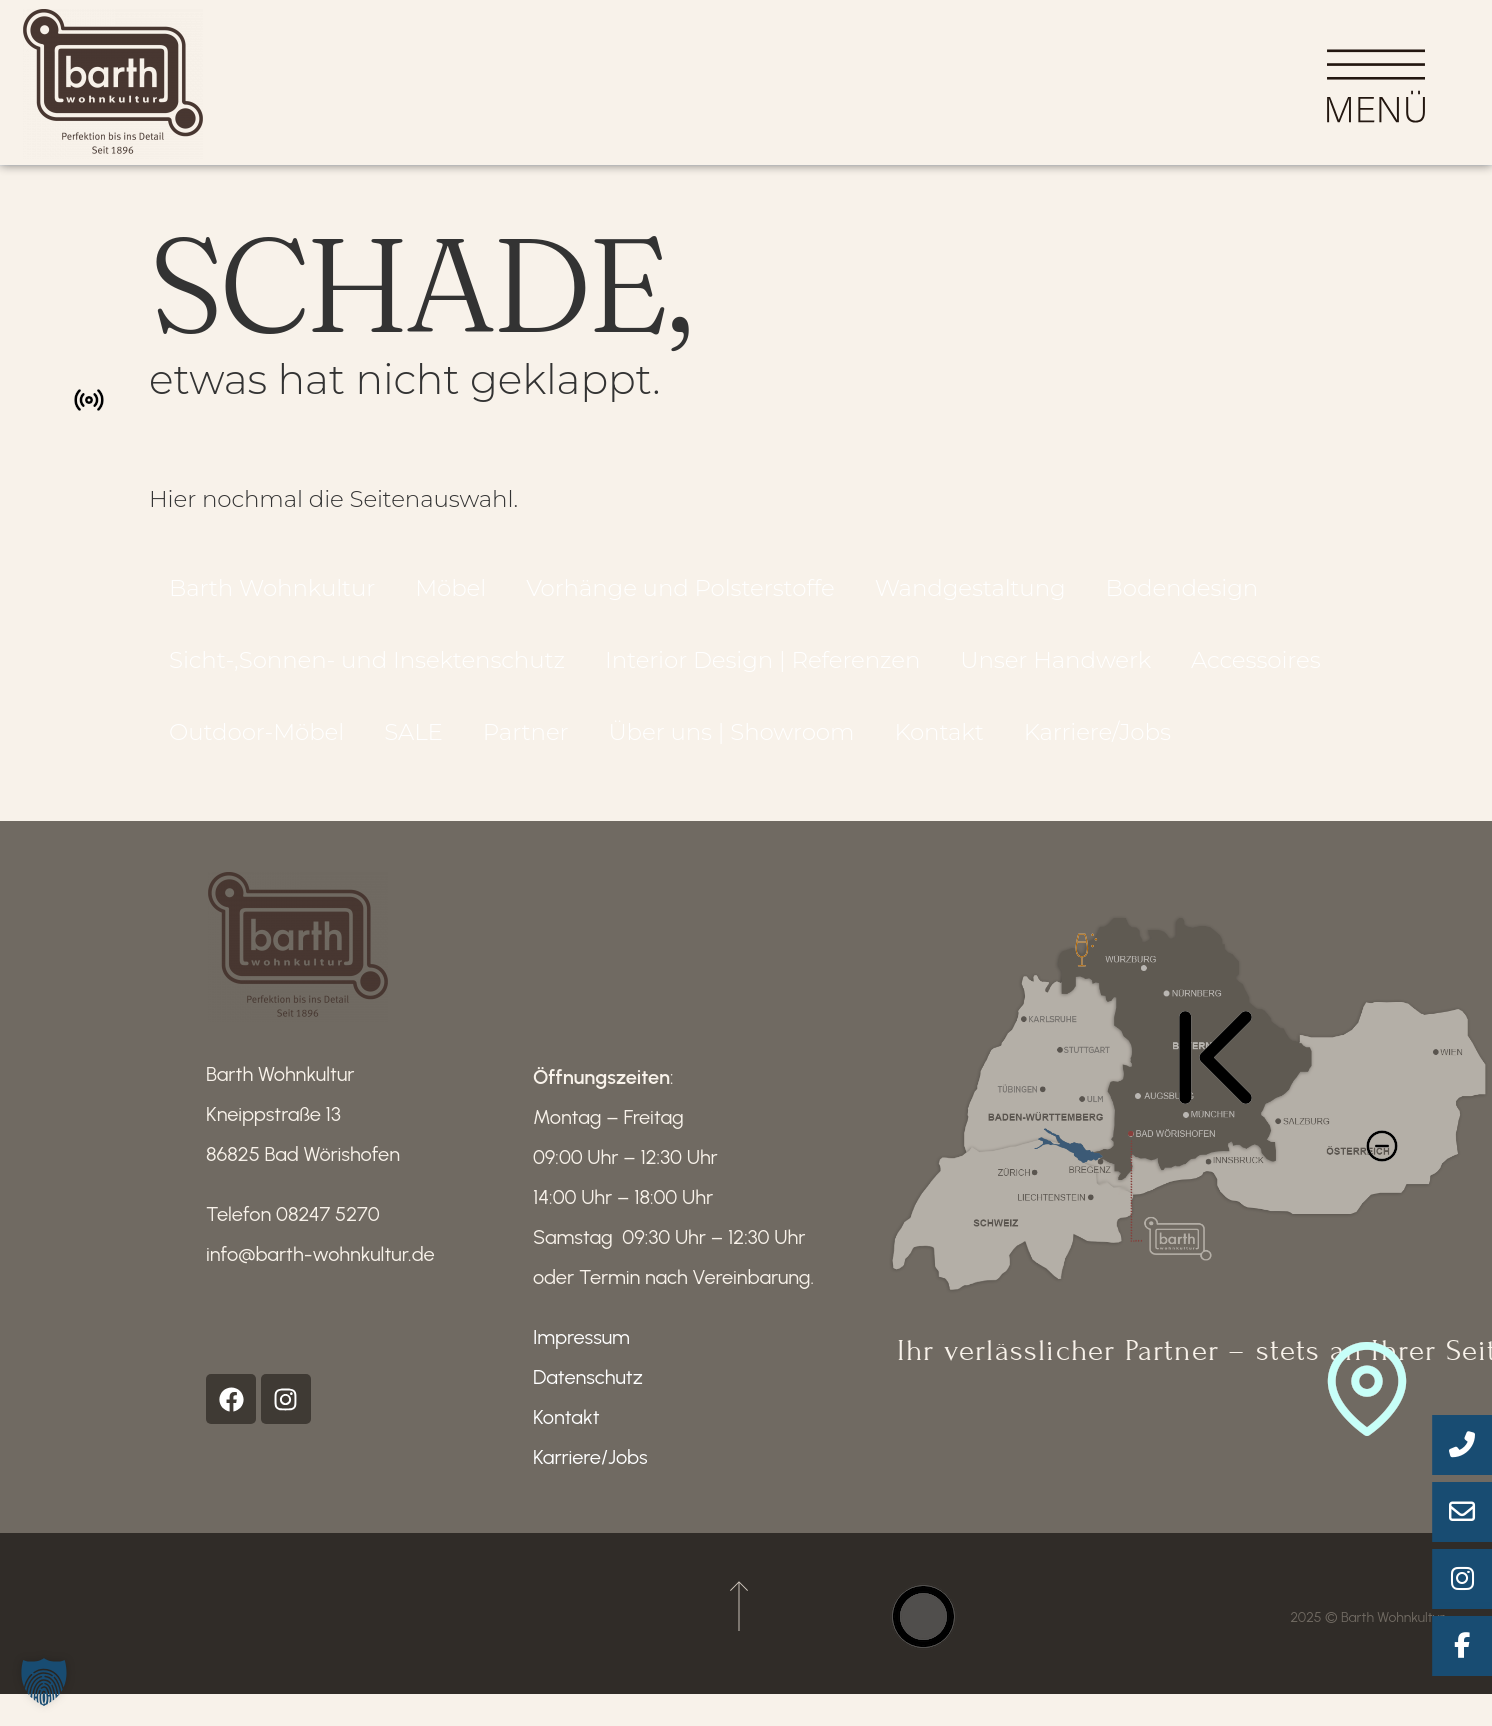  I want to click on navigate to the beginning or first item, so click(1213, 1057).